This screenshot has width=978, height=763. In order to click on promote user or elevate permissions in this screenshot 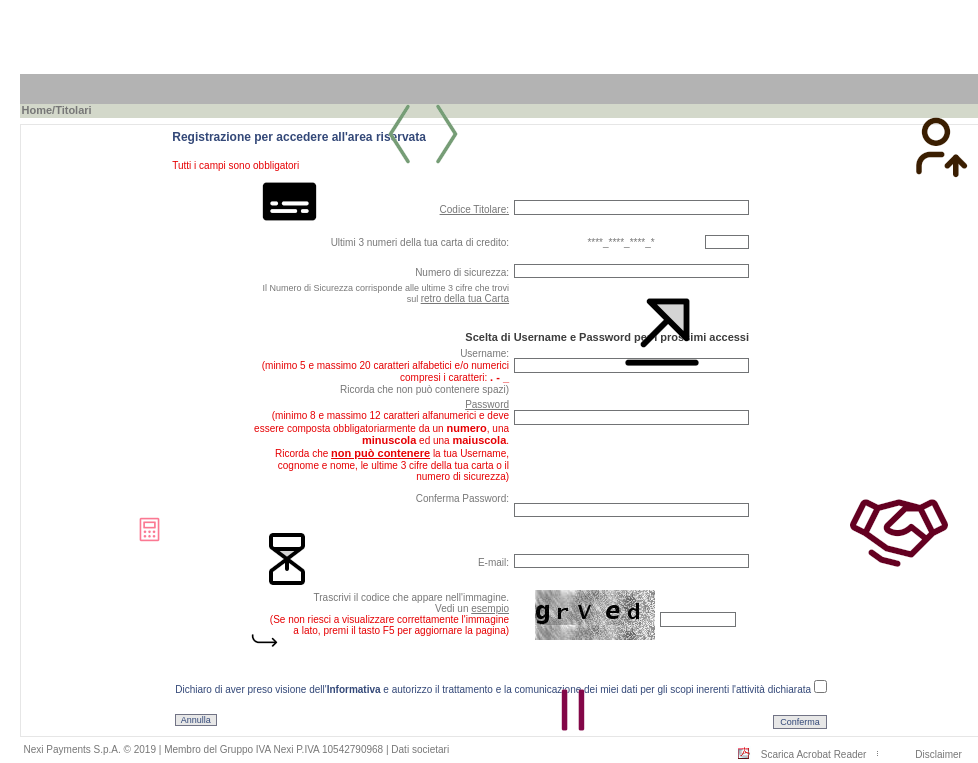, I will do `click(936, 146)`.